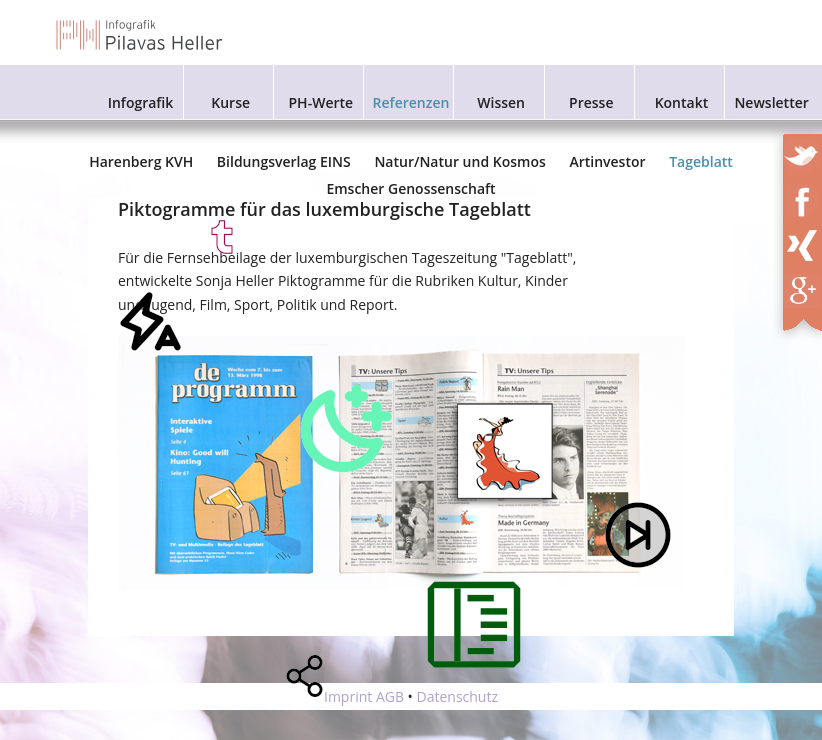  Describe the element at coordinates (343, 430) in the screenshot. I see `enable dark mode or night theme` at that location.